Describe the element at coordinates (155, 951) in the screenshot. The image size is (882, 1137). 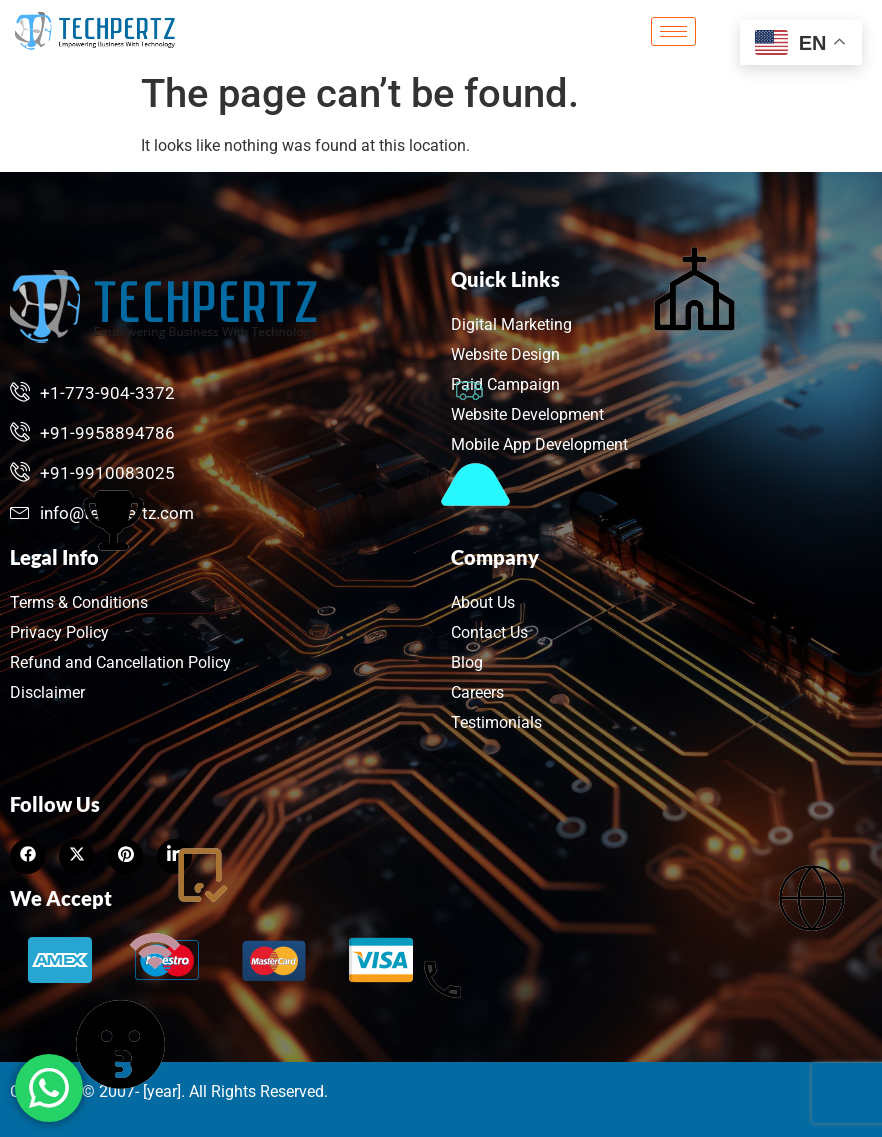
I see `indicates active wifi connection` at that location.